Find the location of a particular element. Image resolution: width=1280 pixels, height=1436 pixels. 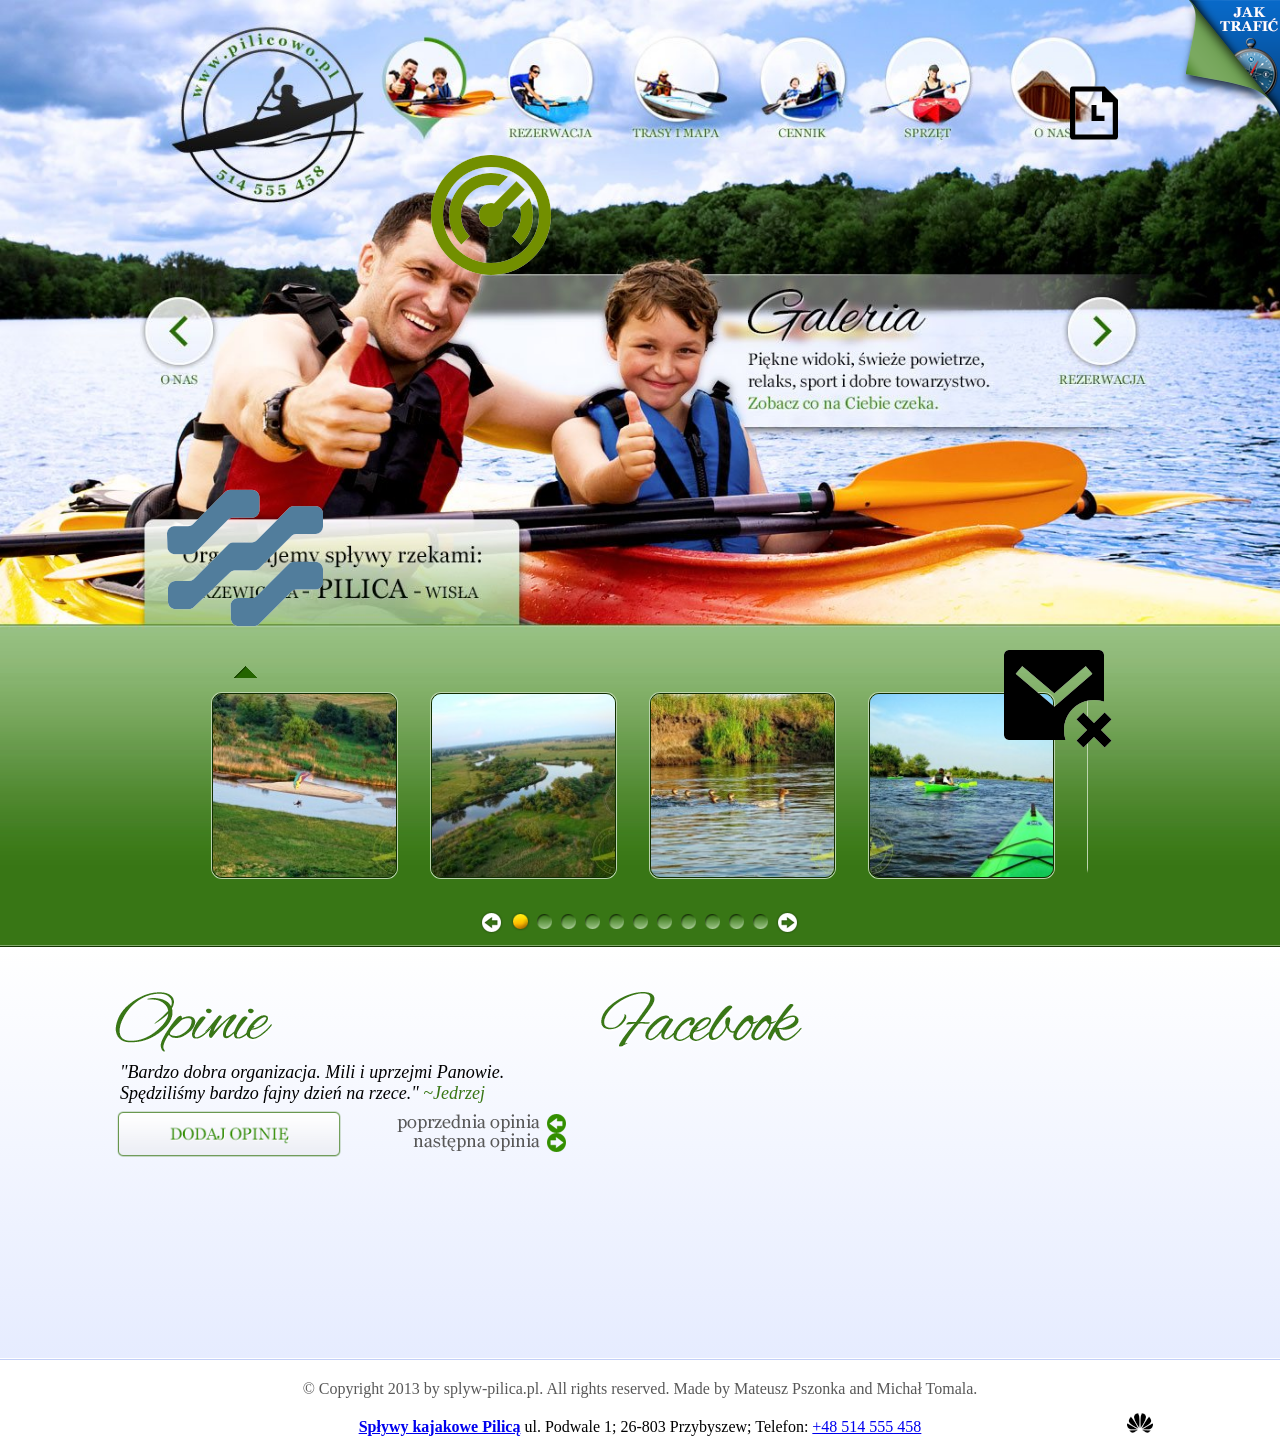

delete an email message is located at coordinates (1054, 695).